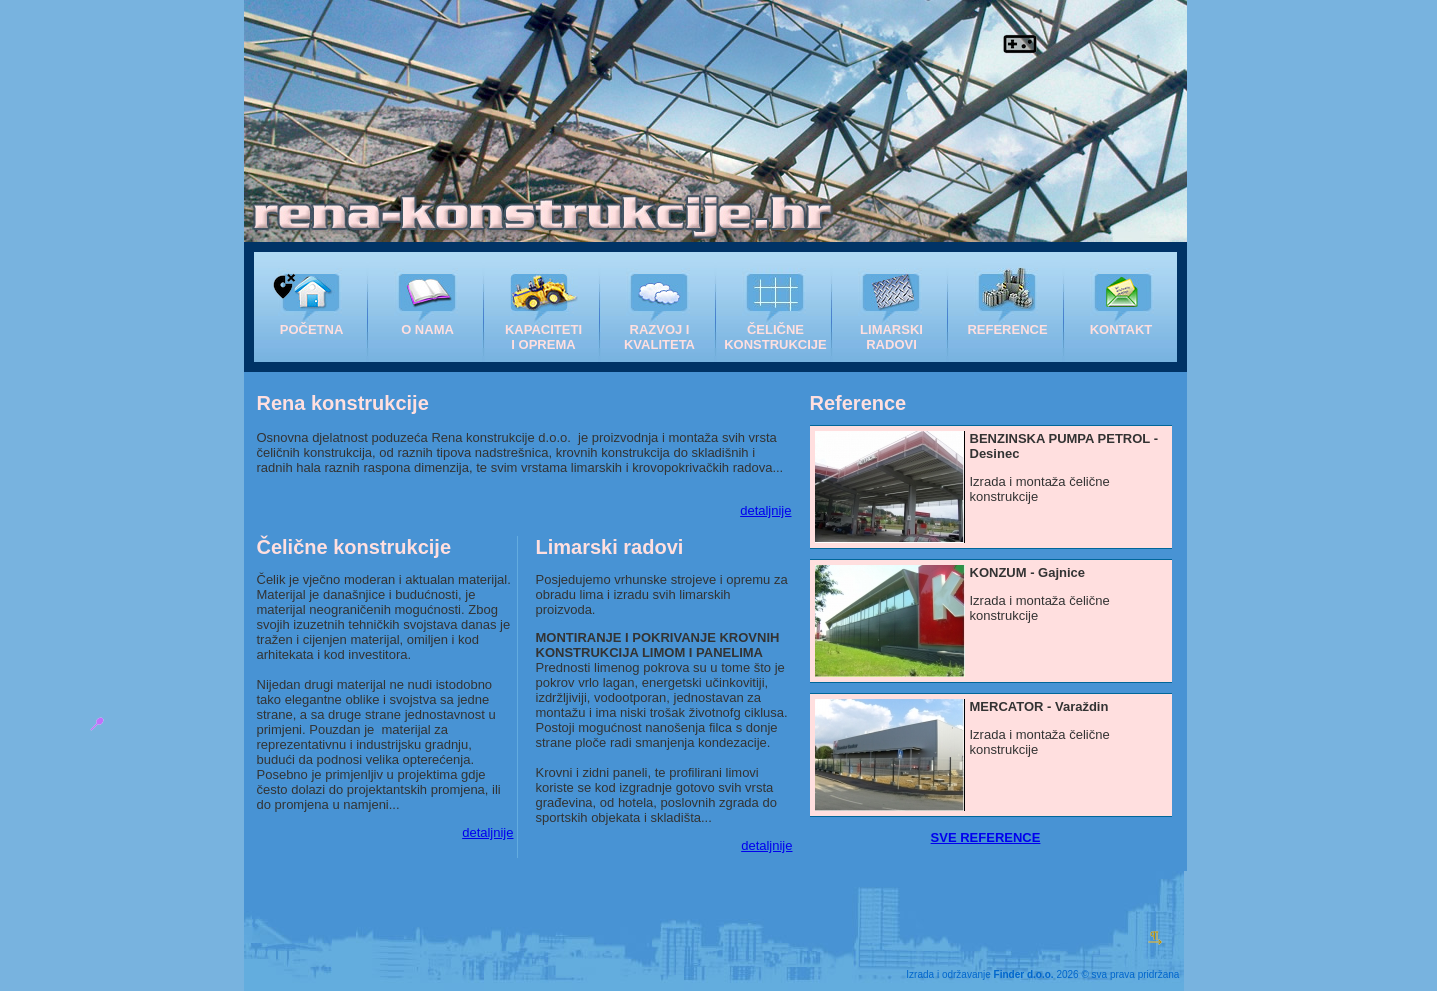 This screenshot has width=1437, height=991. What do you see at coordinates (97, 724) in the screenshot?
I see `access food or dining settings` at bounding box center [97, 724].